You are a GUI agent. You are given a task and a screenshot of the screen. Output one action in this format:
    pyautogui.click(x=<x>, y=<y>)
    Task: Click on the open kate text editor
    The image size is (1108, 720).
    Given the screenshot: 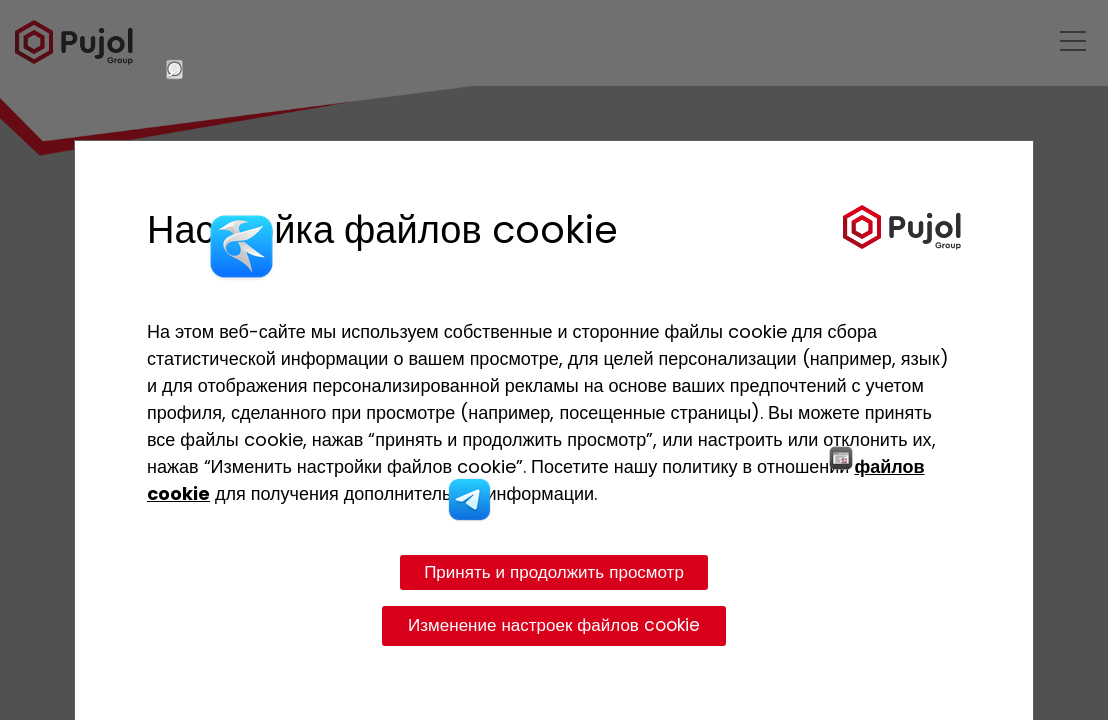 What is the action you would take?
    pyautogui.click(x=241, y=246)
    